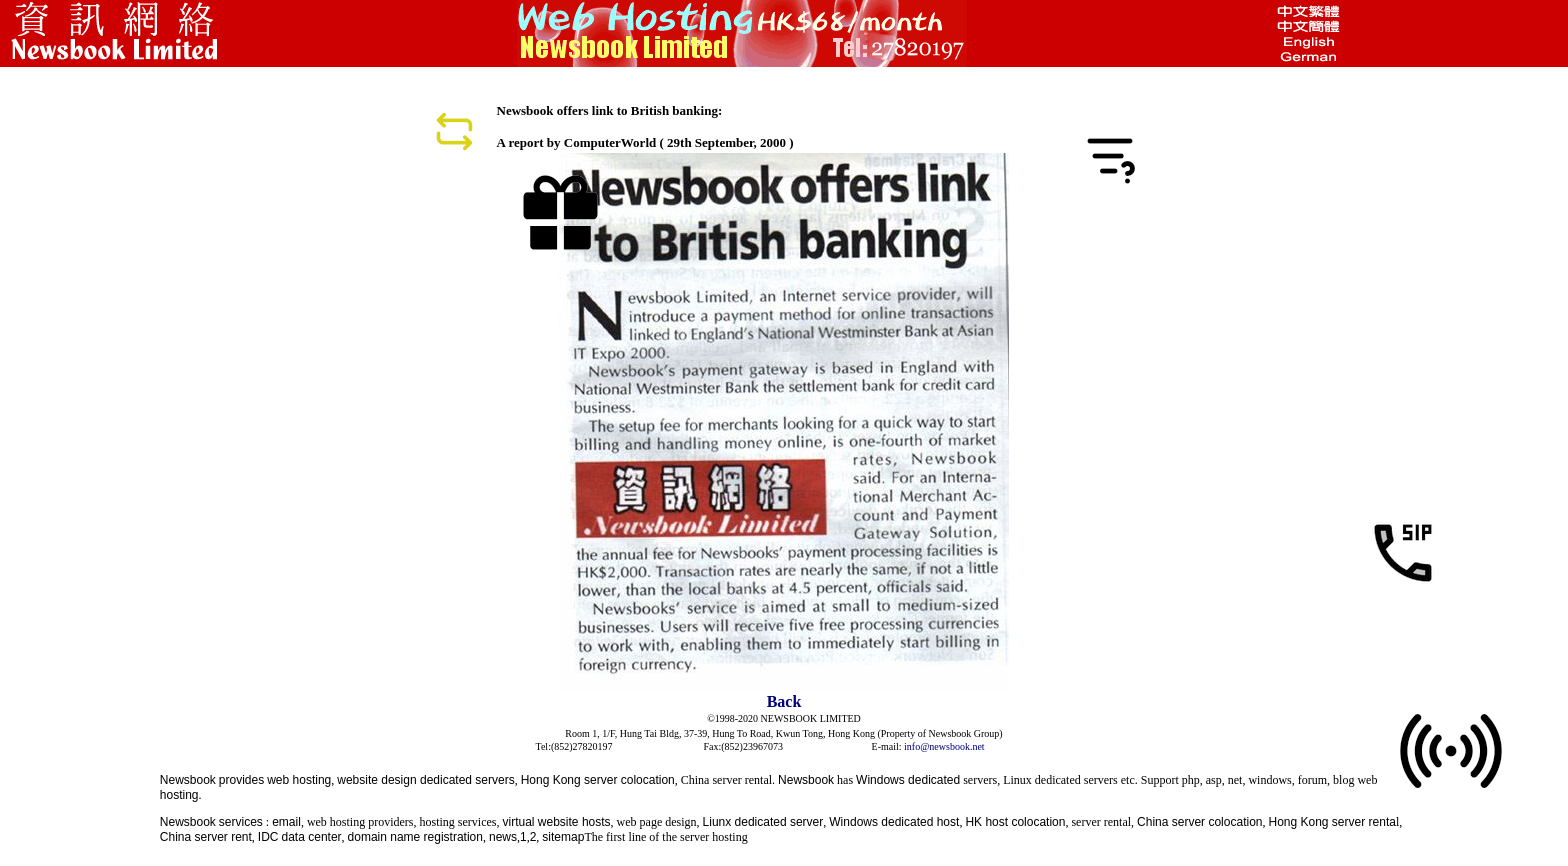  Describe the element at coordinates (1110, 156) in the screenshot. I see `filter settings need attention or review` at that location.